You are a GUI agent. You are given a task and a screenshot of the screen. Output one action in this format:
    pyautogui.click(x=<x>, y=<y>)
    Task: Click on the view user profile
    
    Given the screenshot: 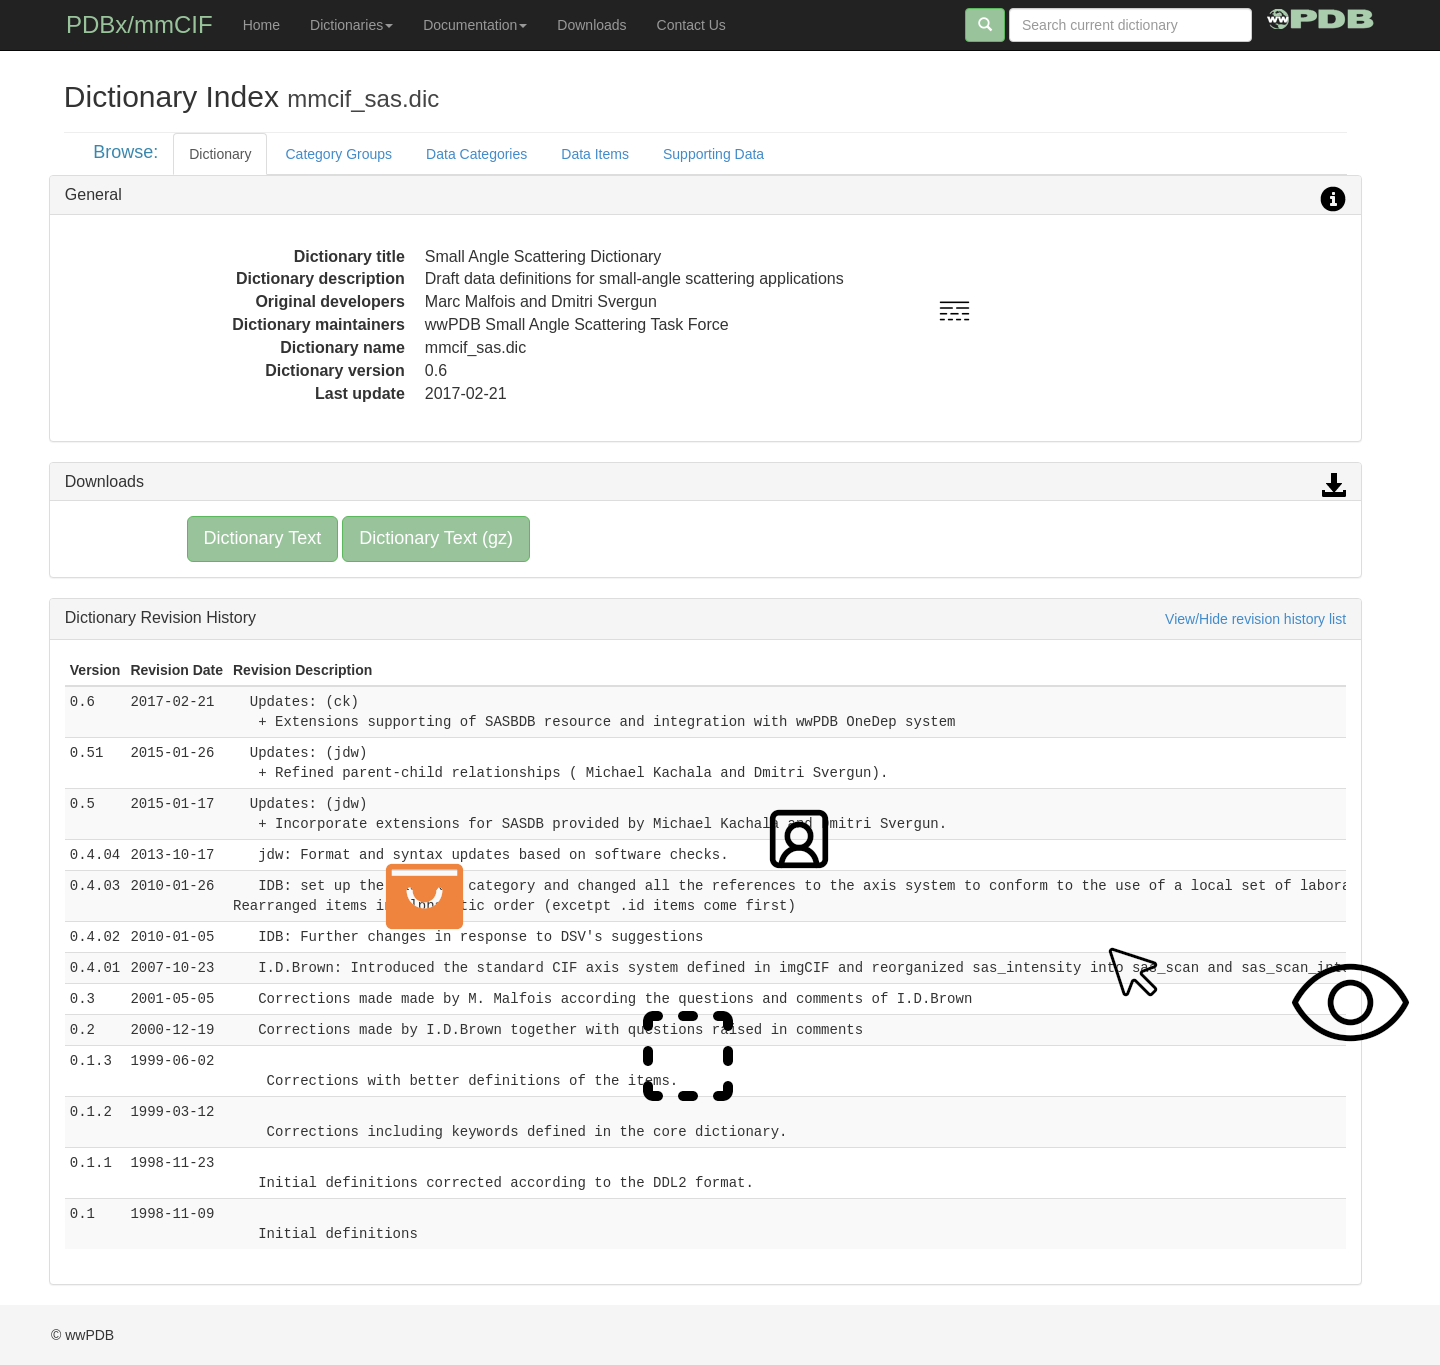 What is the action you would take?
    pyautogui.click(x=799, y=839)
    